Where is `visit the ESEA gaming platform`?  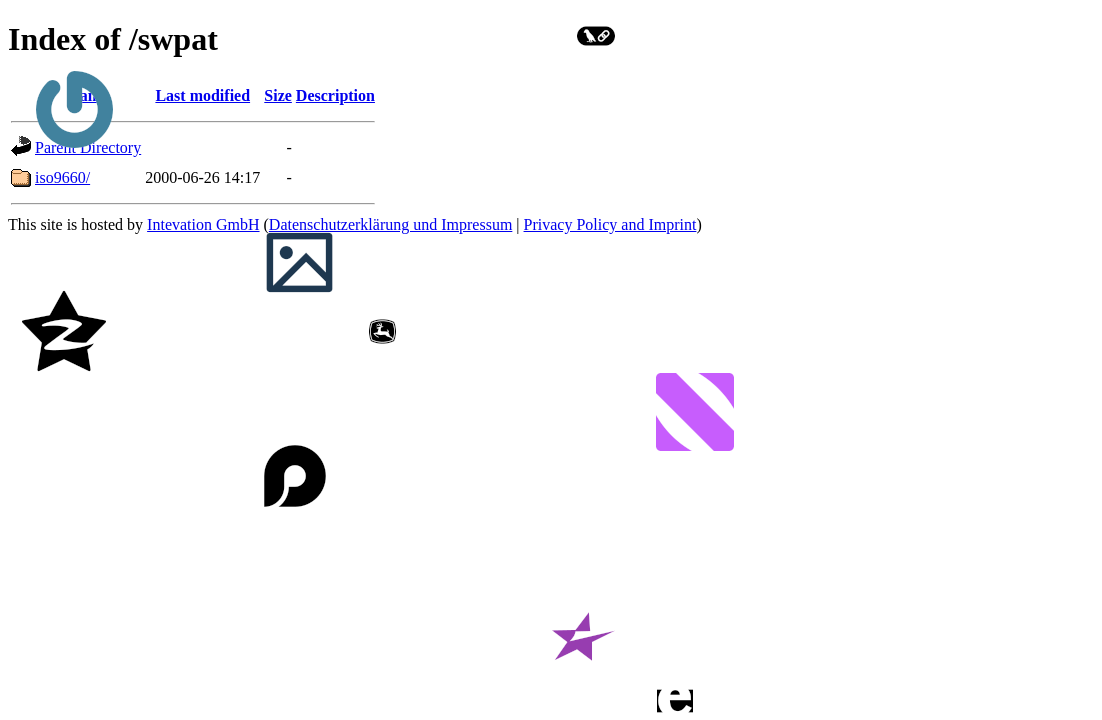 visit the ESEA gaming platform is located at coordinates (583, 636).